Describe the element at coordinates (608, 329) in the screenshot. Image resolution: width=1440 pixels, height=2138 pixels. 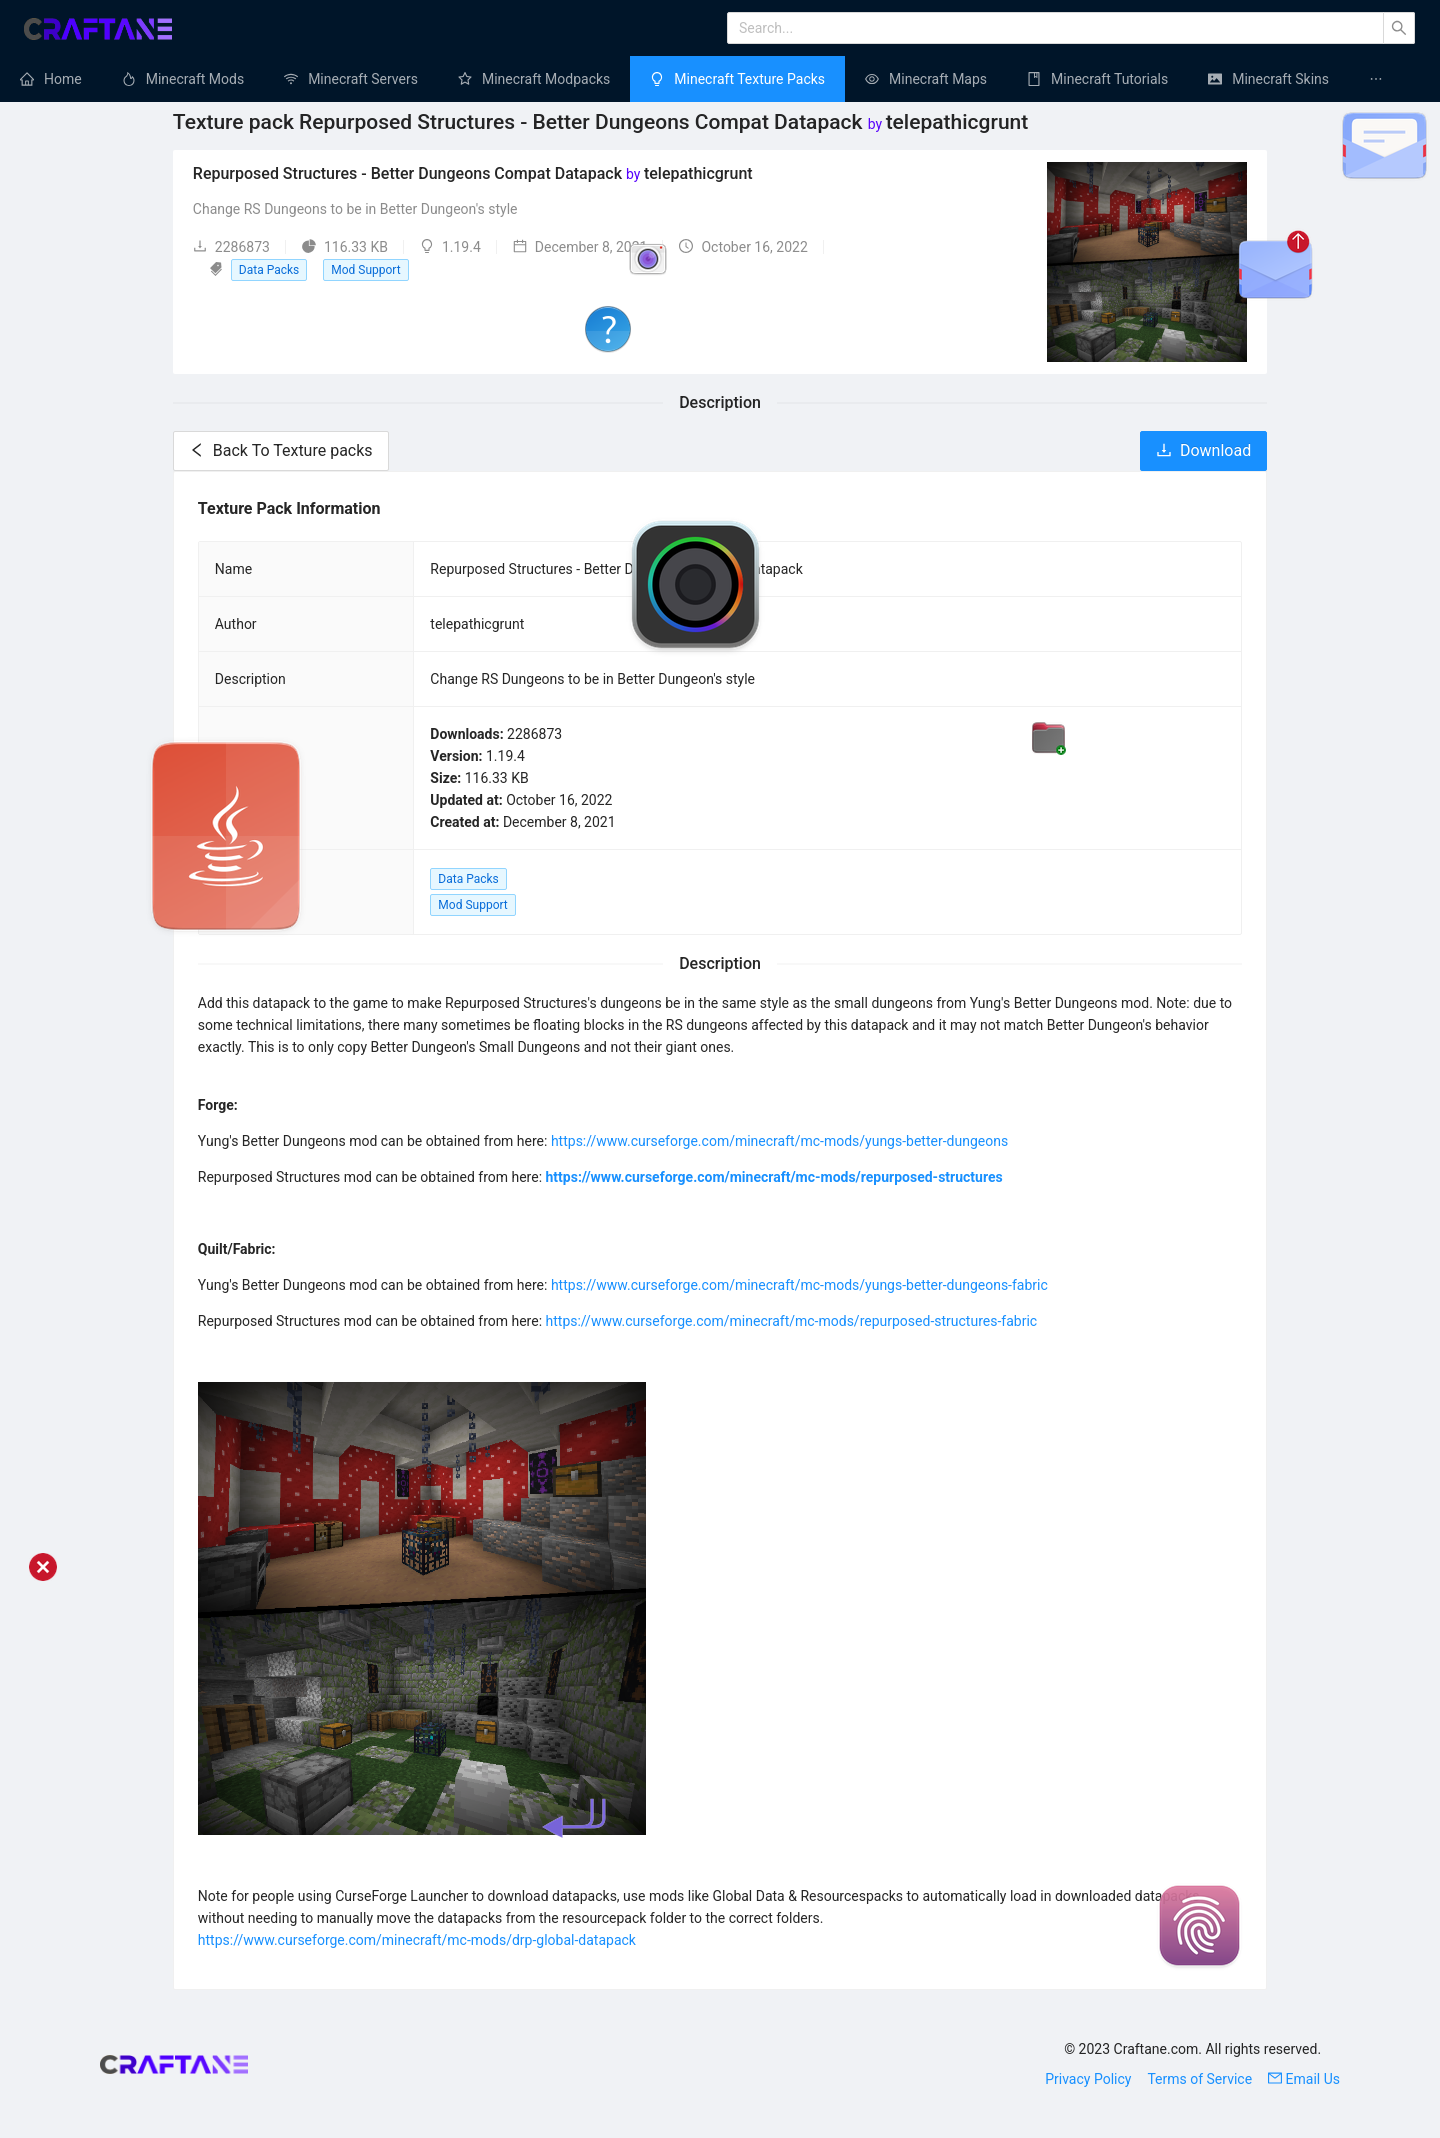
I see `open help documentation` at that location.